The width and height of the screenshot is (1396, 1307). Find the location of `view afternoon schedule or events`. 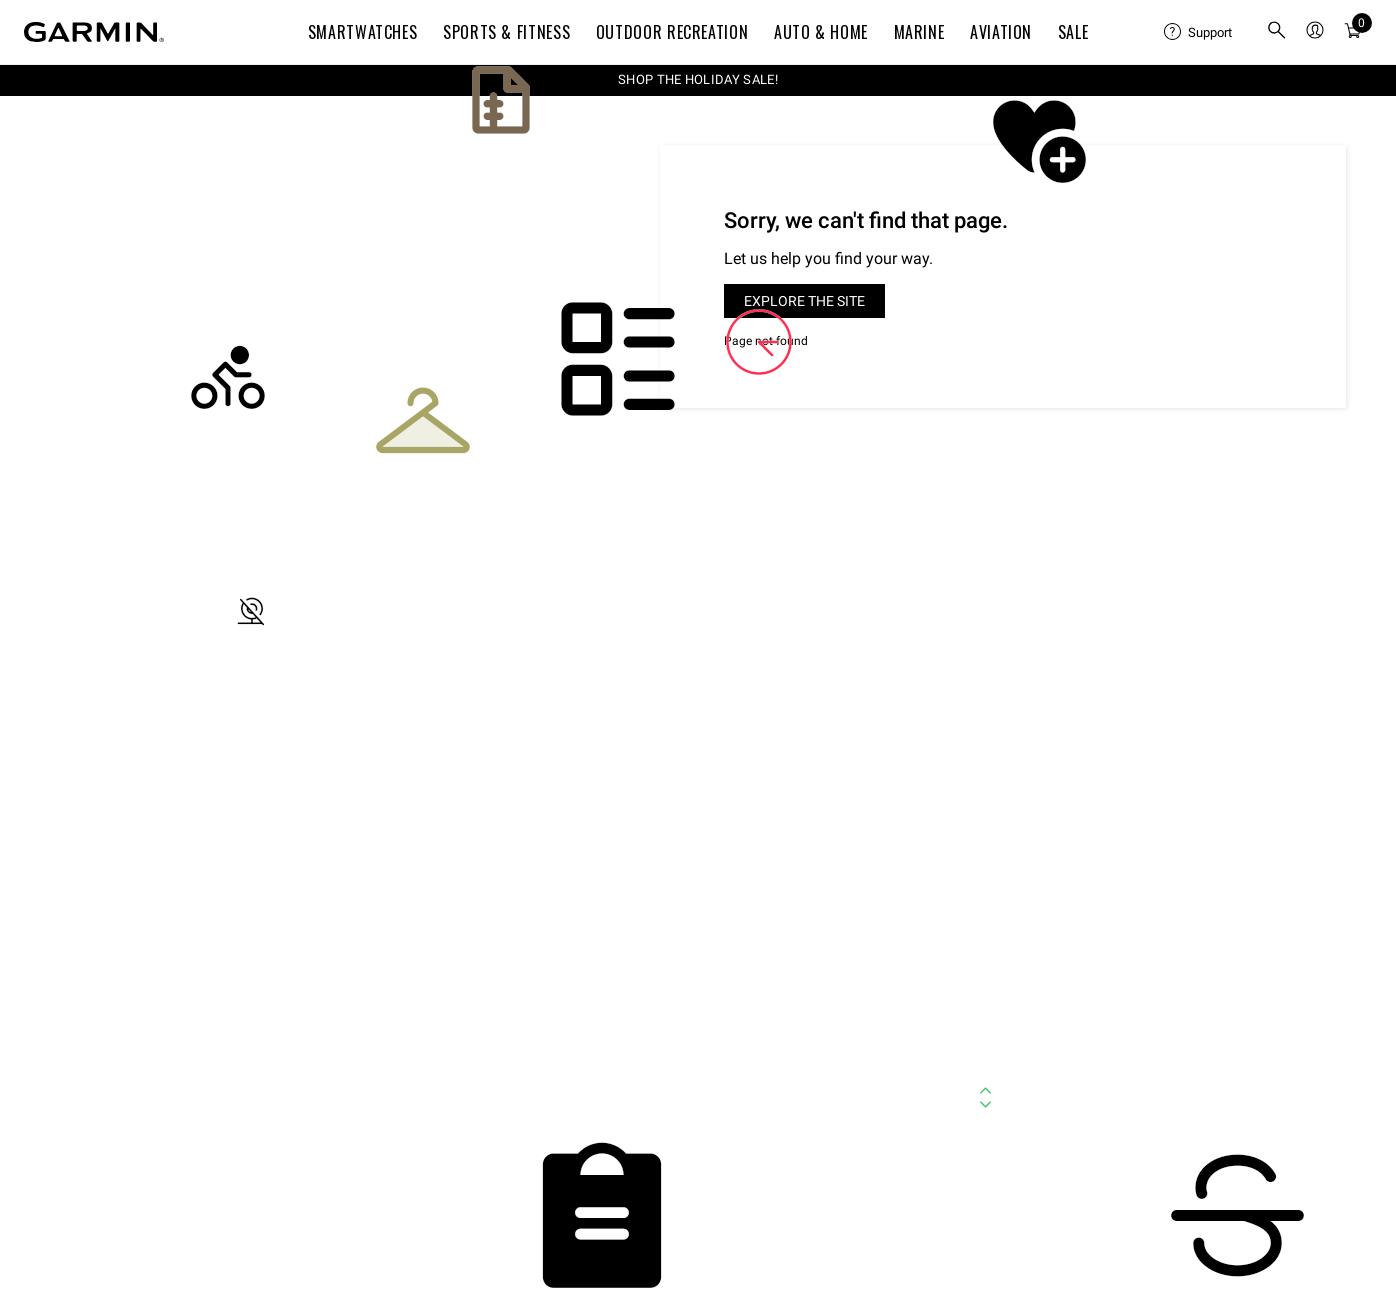

view afternoon schedule or events is located at coordinates (759, 342).